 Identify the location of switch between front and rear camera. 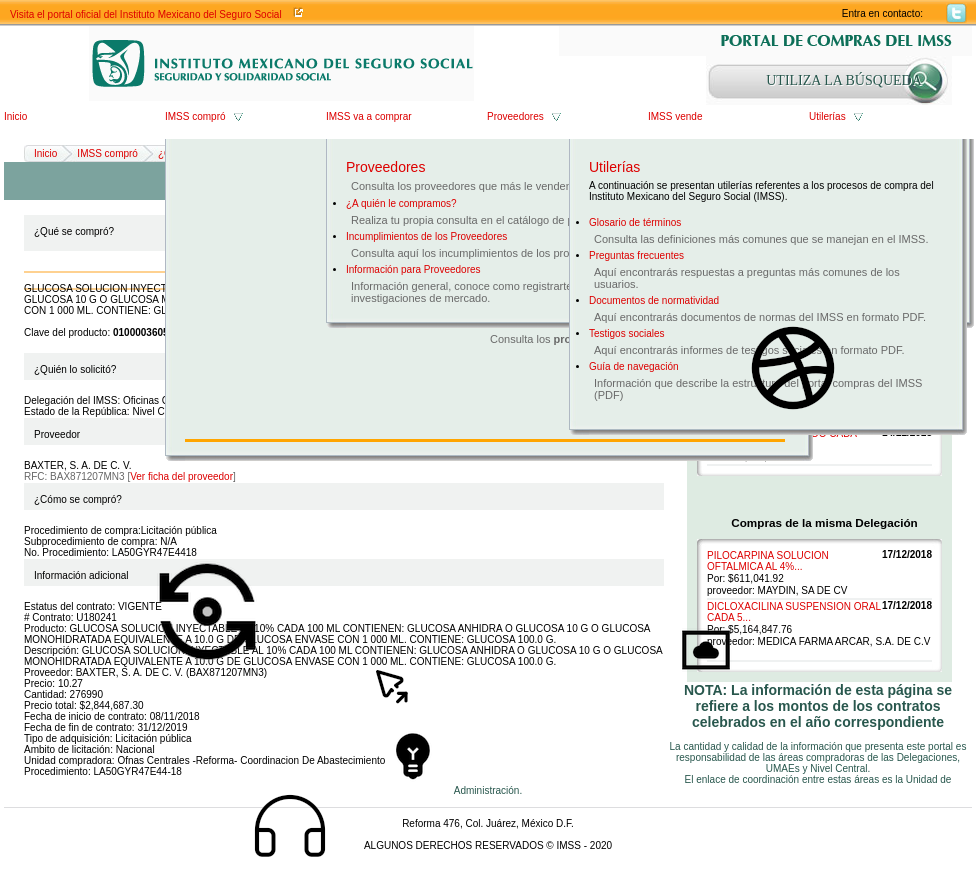
(207, 611).